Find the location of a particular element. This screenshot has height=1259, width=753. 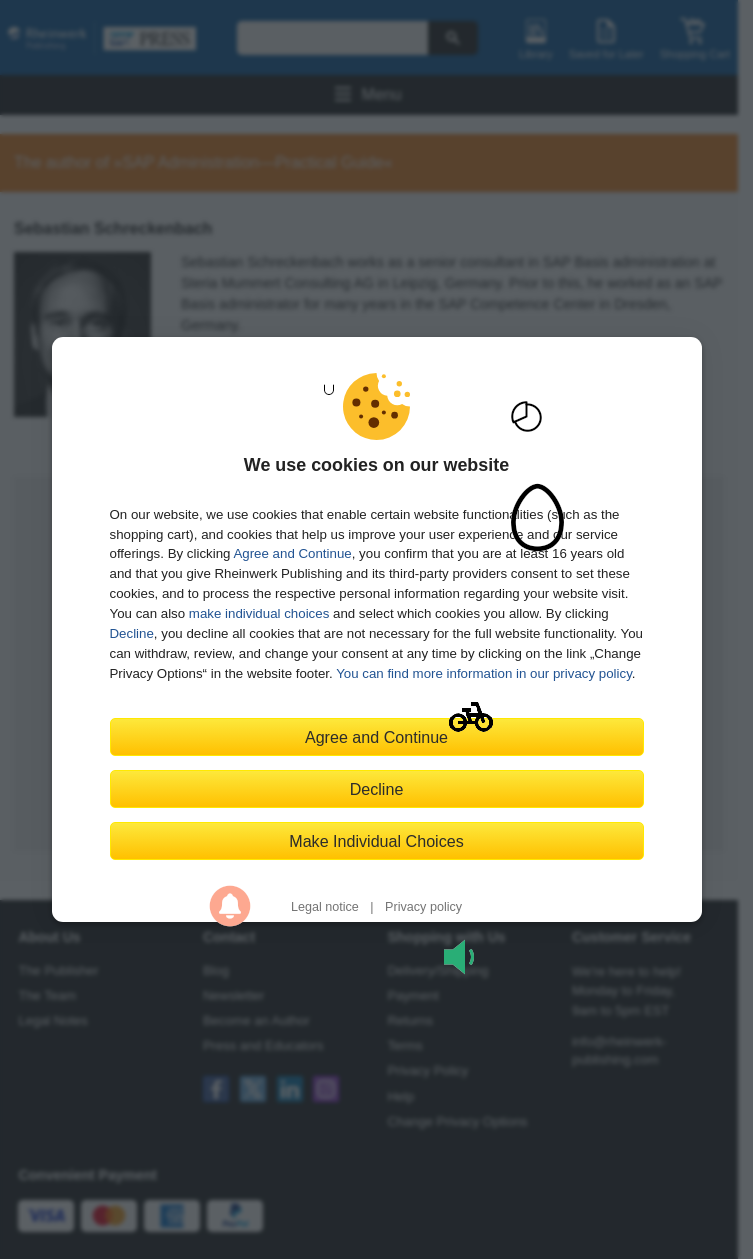

view data breakdown or statistics is located at coordinates (526, 416).